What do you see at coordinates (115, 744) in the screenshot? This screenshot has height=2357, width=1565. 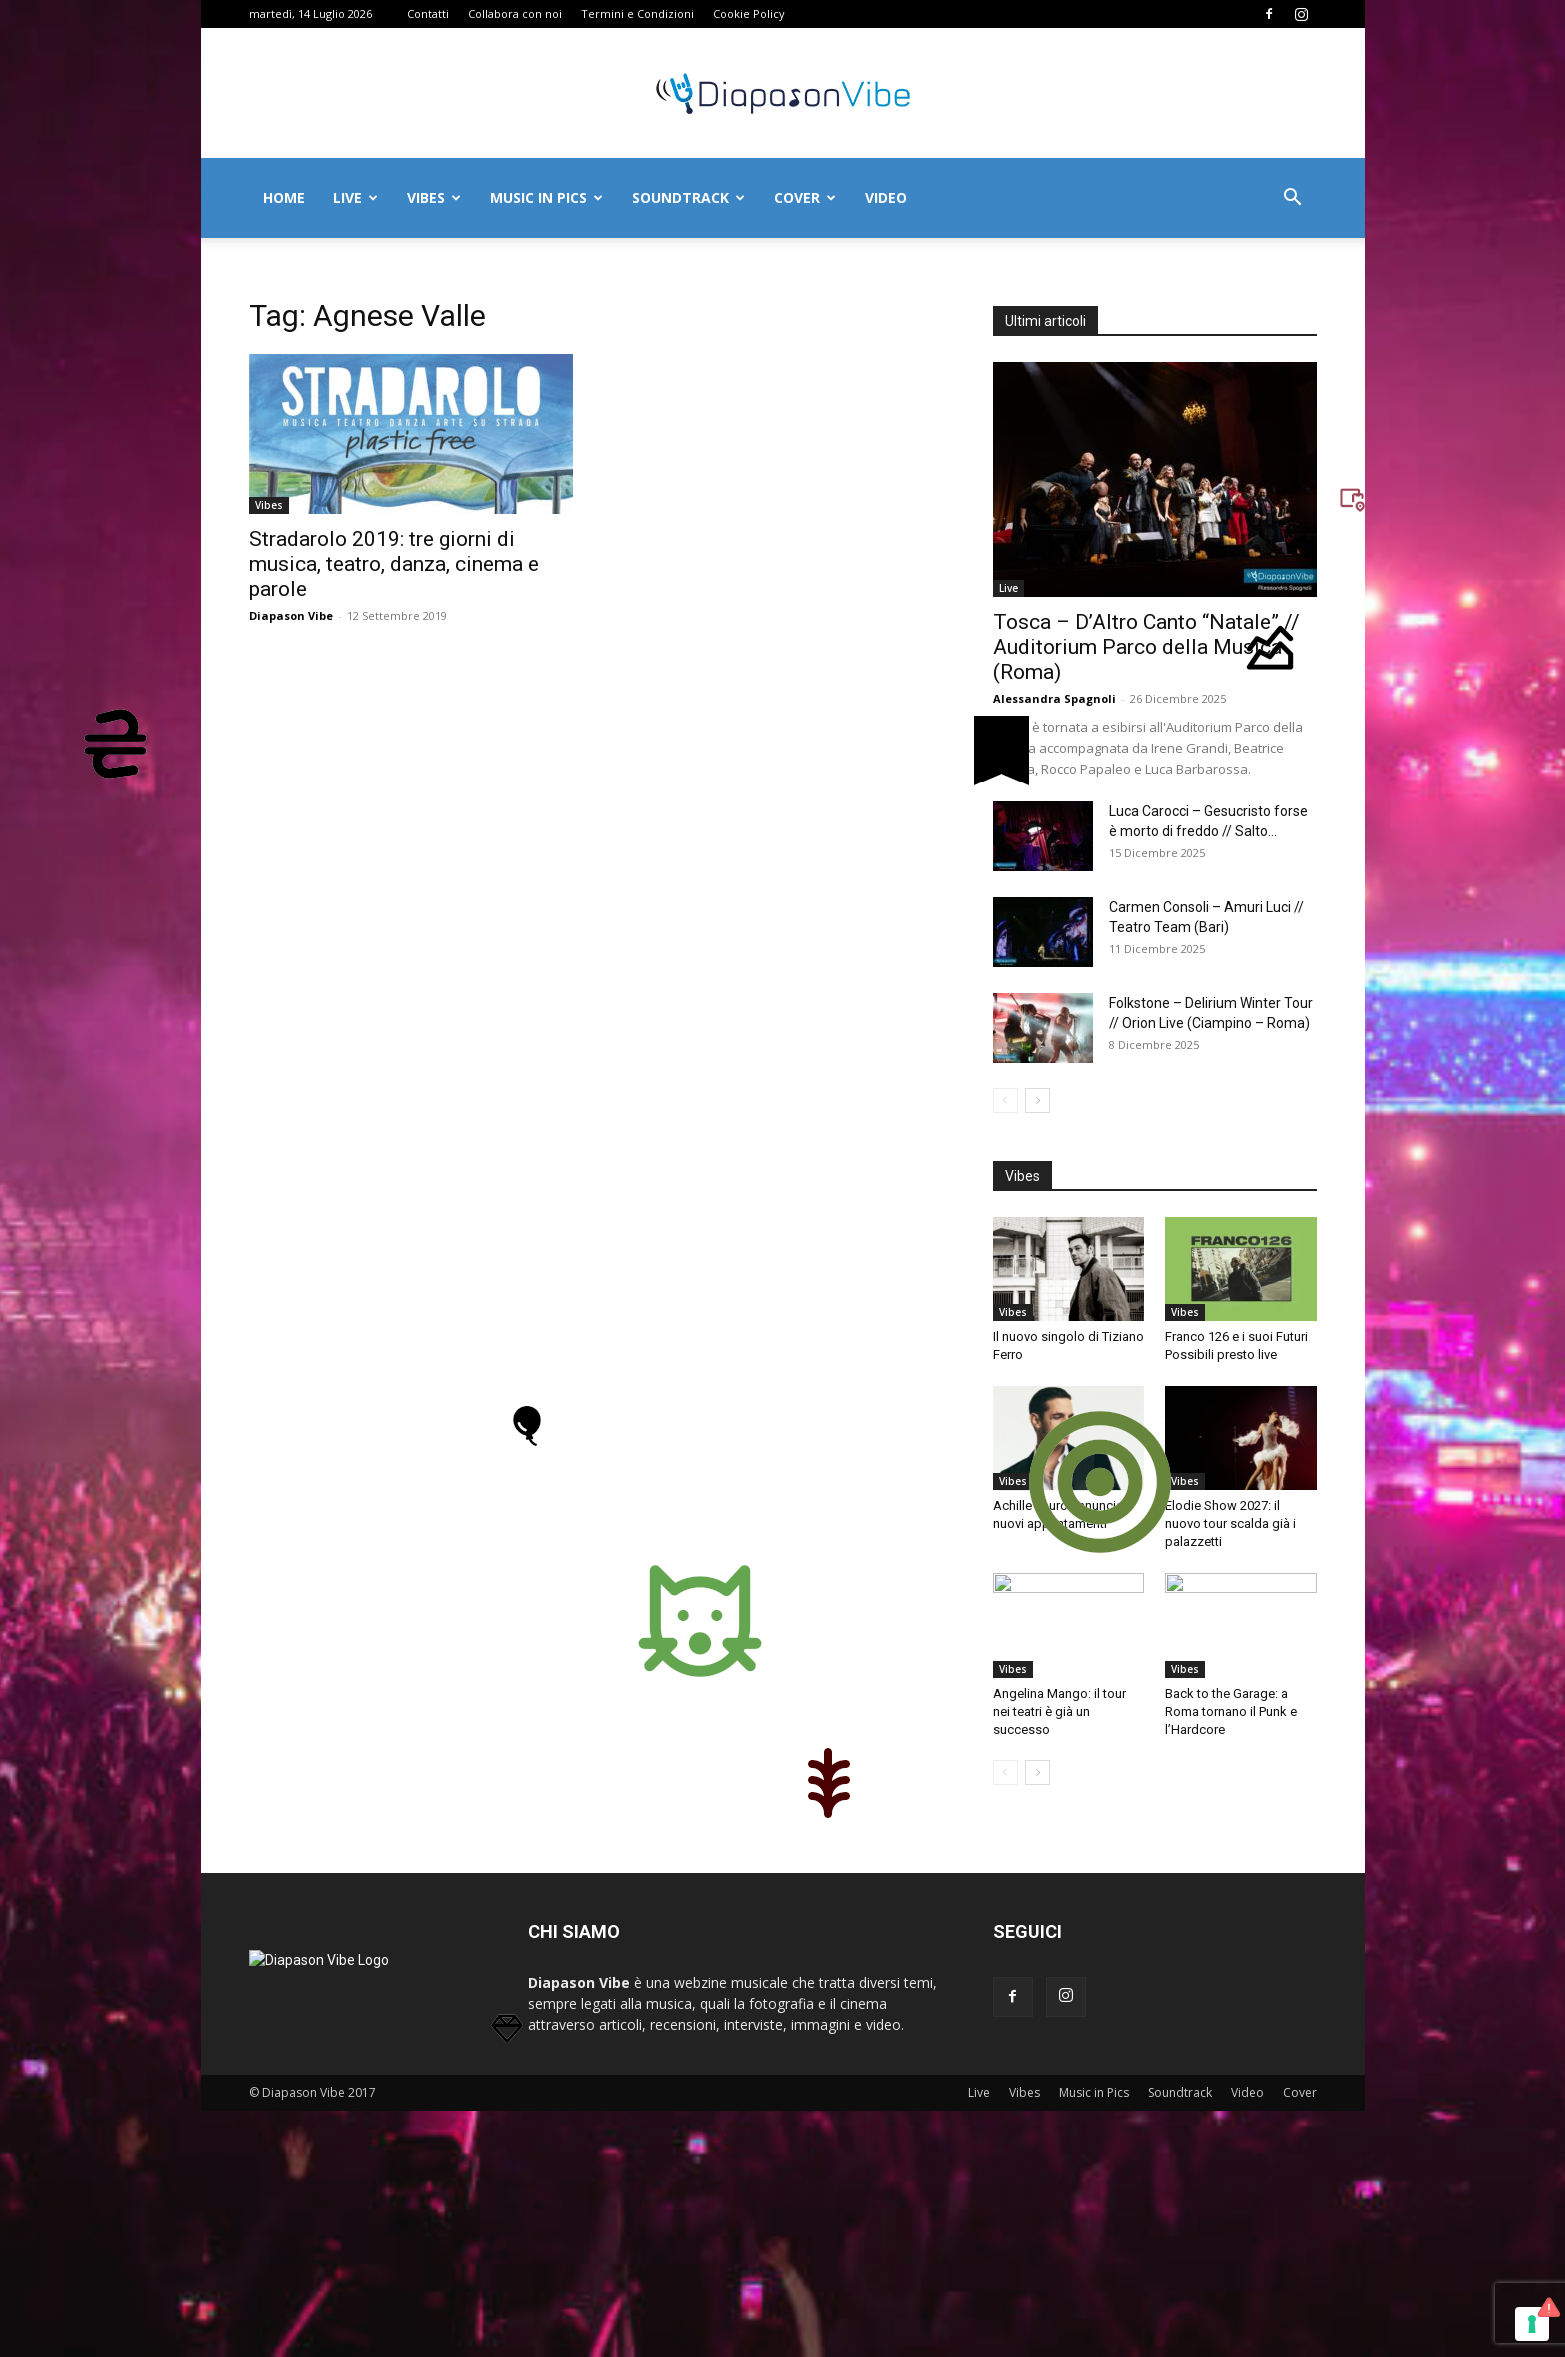 I see `indicates Ukrainian hryvnia currency` at bounding box center [115, 744].